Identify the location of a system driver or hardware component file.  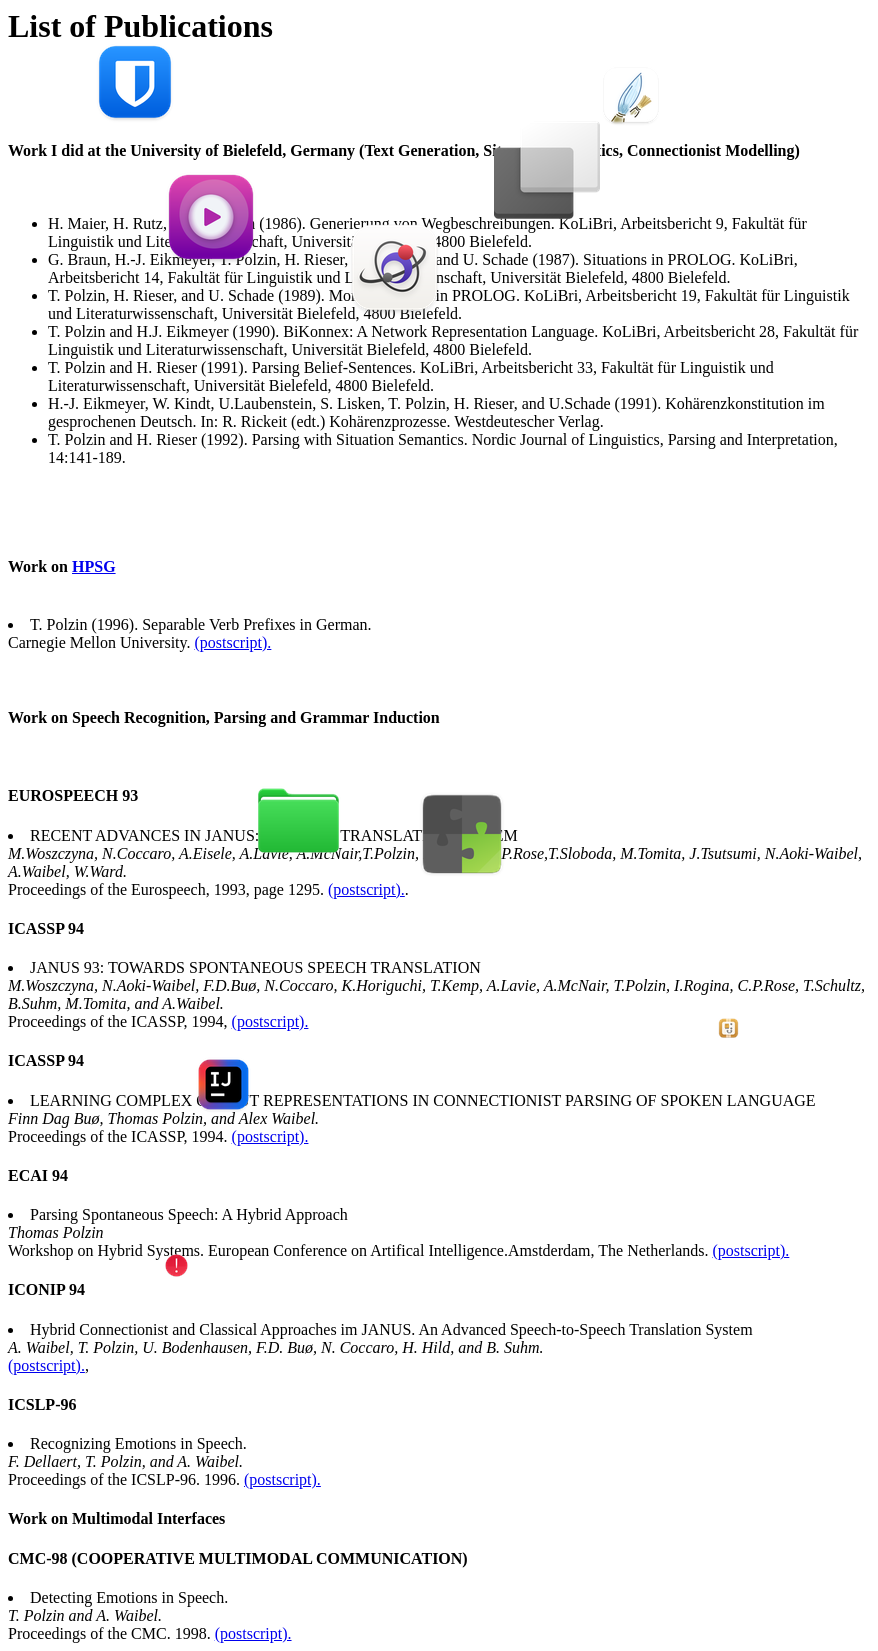
(728, 1028).